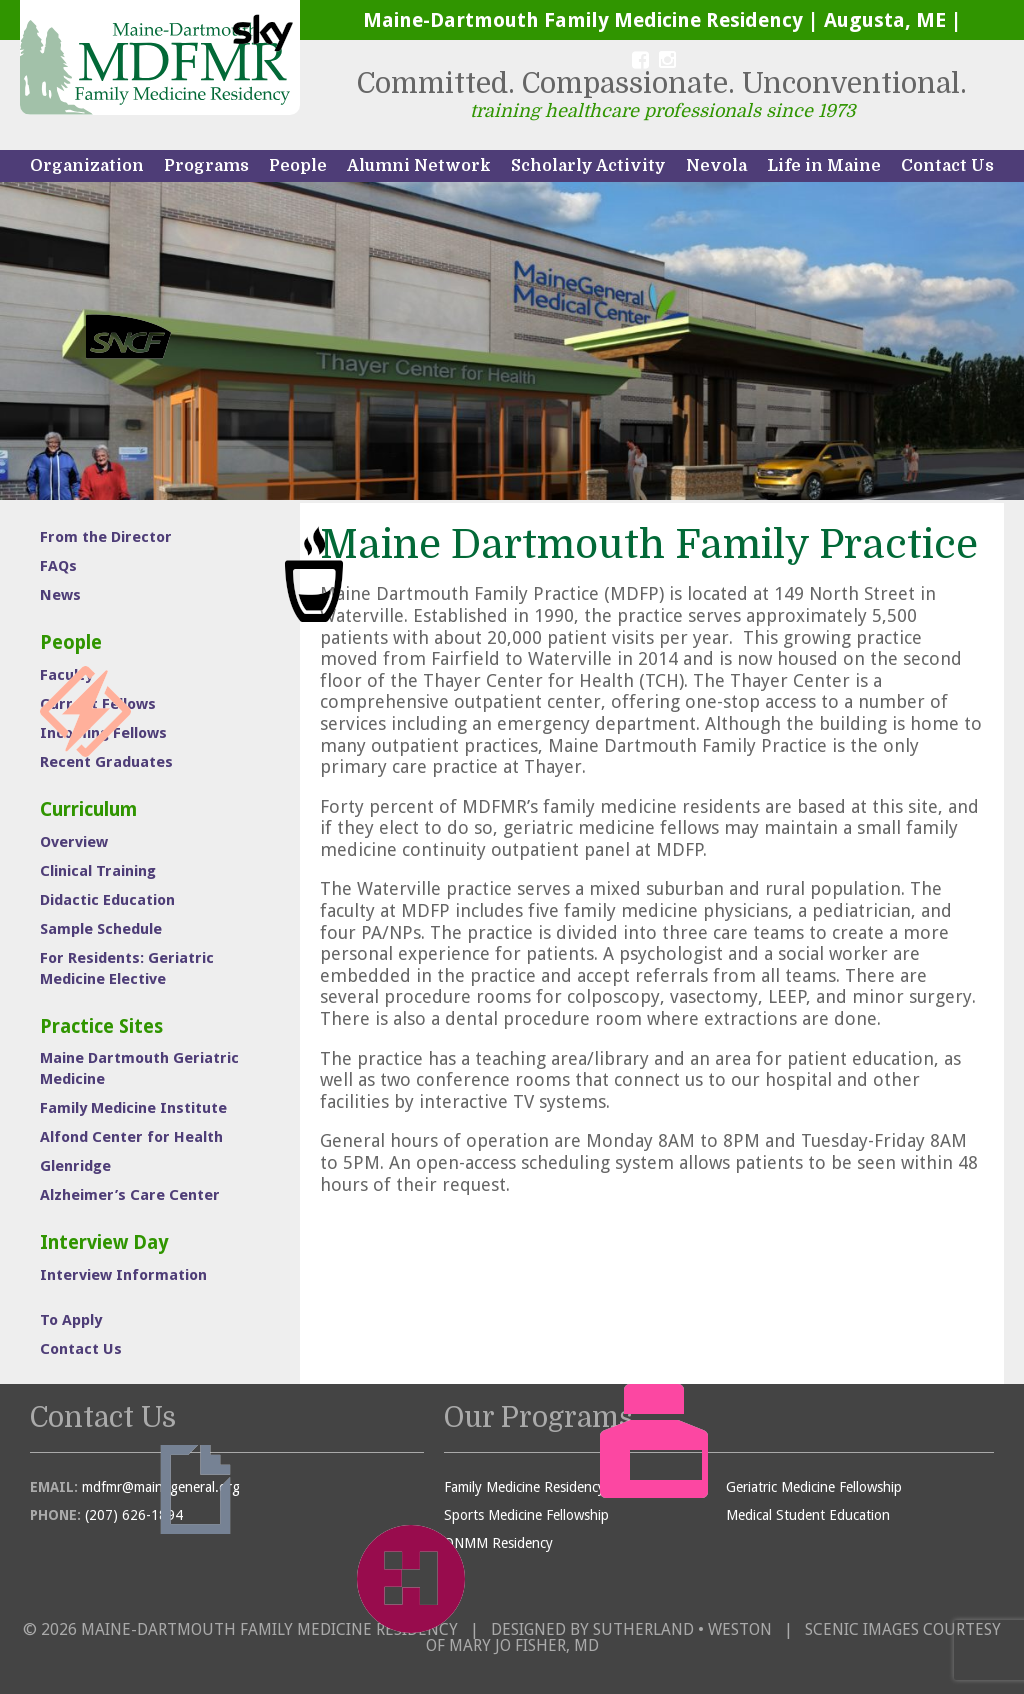 This screenshot has width=1024, height=1694. What do you see at coordinates (314, 574) in the screenshot?
I see `mocha javascript testing framework logo` at bounding box center [314, 574].